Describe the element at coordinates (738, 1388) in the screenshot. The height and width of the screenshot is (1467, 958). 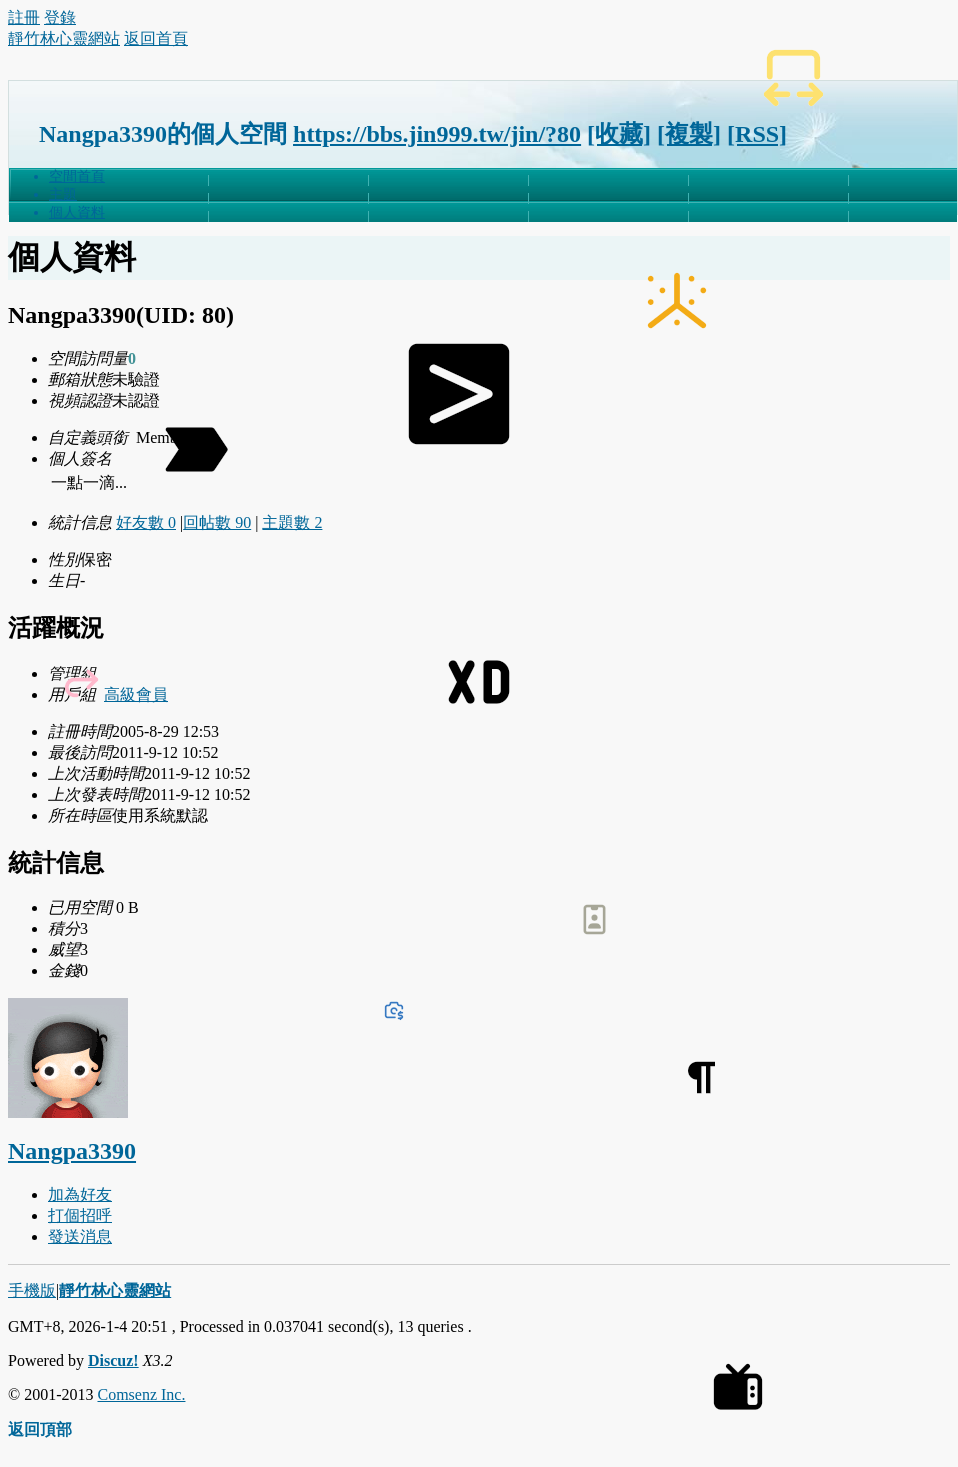
I see `access classic TV or broadcast content` at that location.